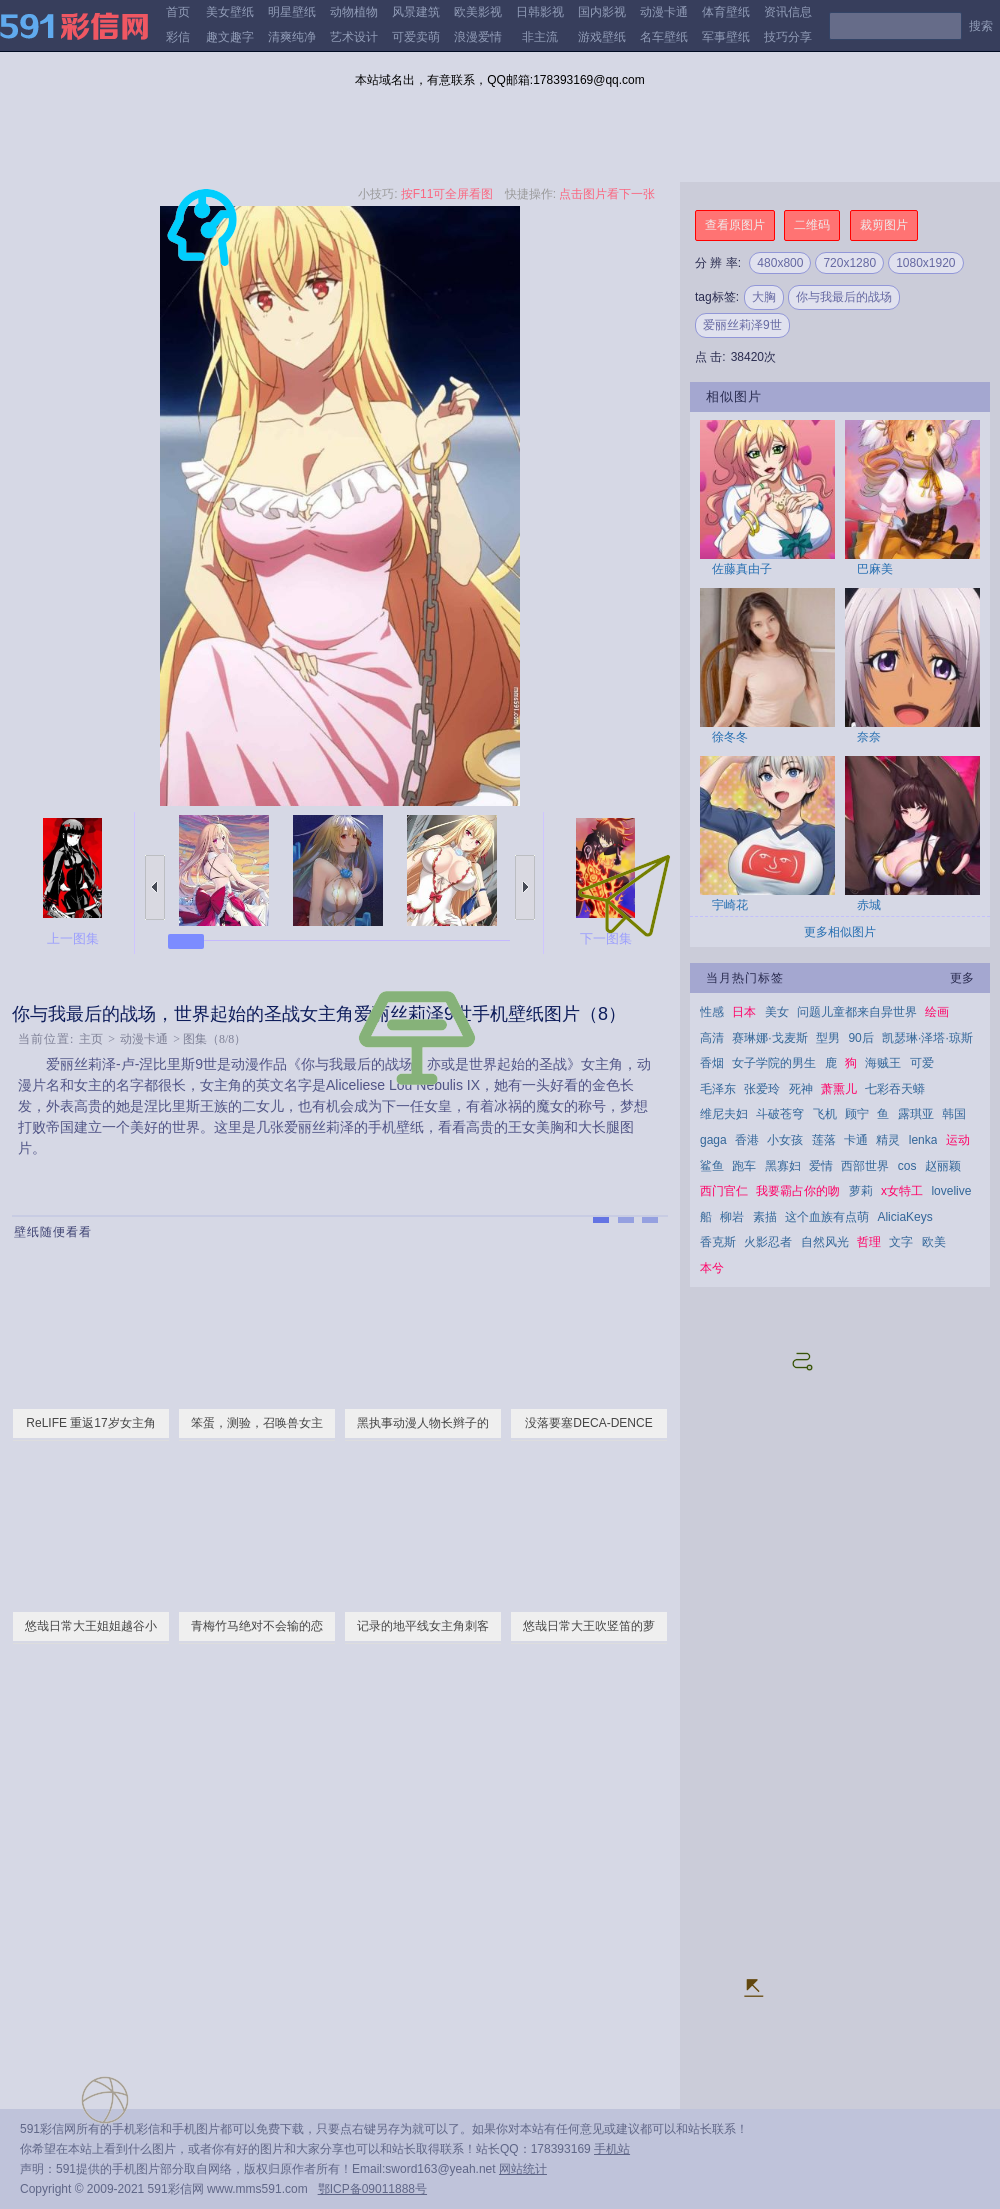 This screenshot has height=2209, width=1000. What do you see at coordinates (417, 1038) in the screenshot?
I see `access presentation mode` at bounding box center [417, 1038].